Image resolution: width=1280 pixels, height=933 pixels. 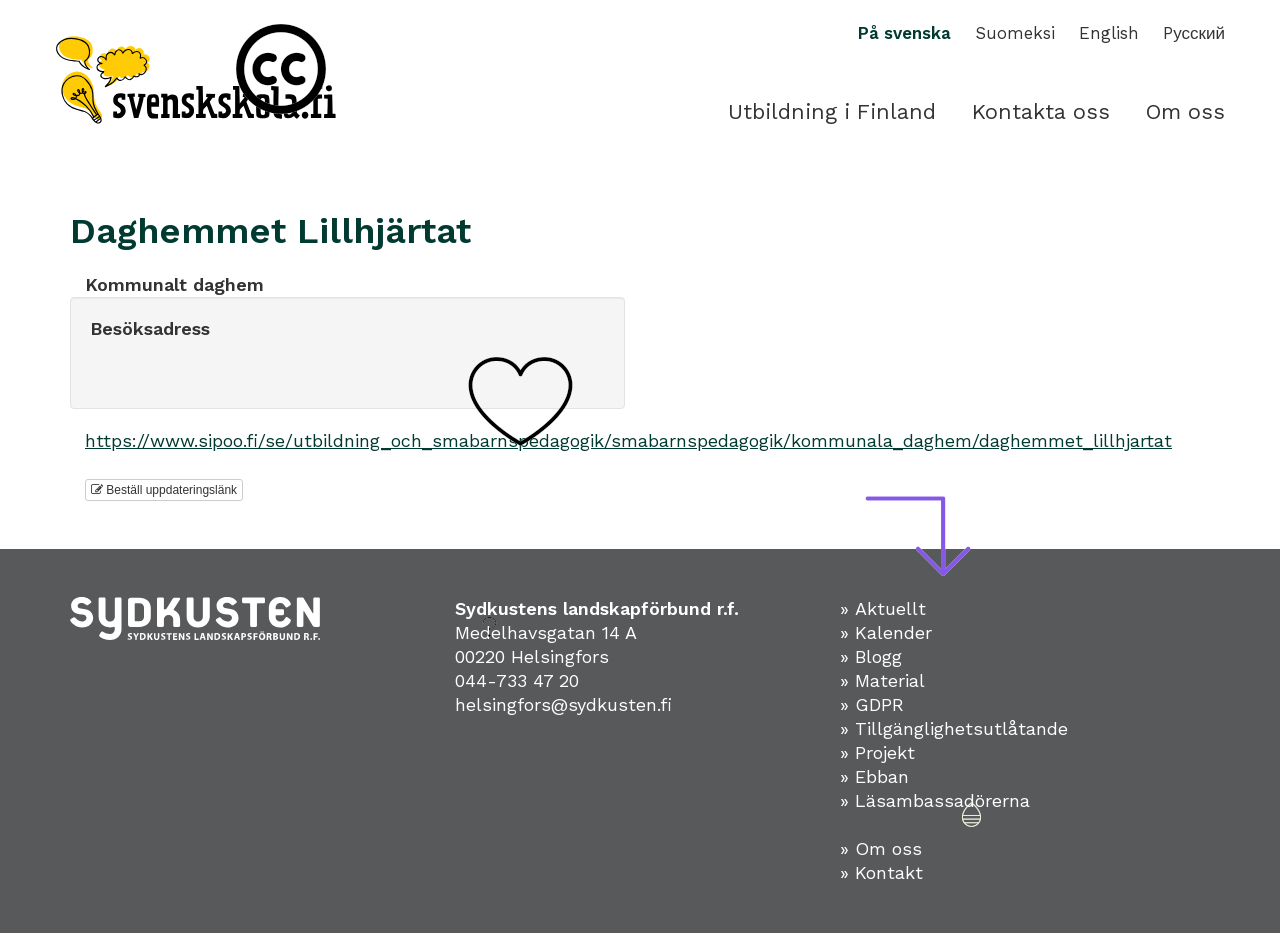 I want to click on access help or support information, so click(x=489, y=626).